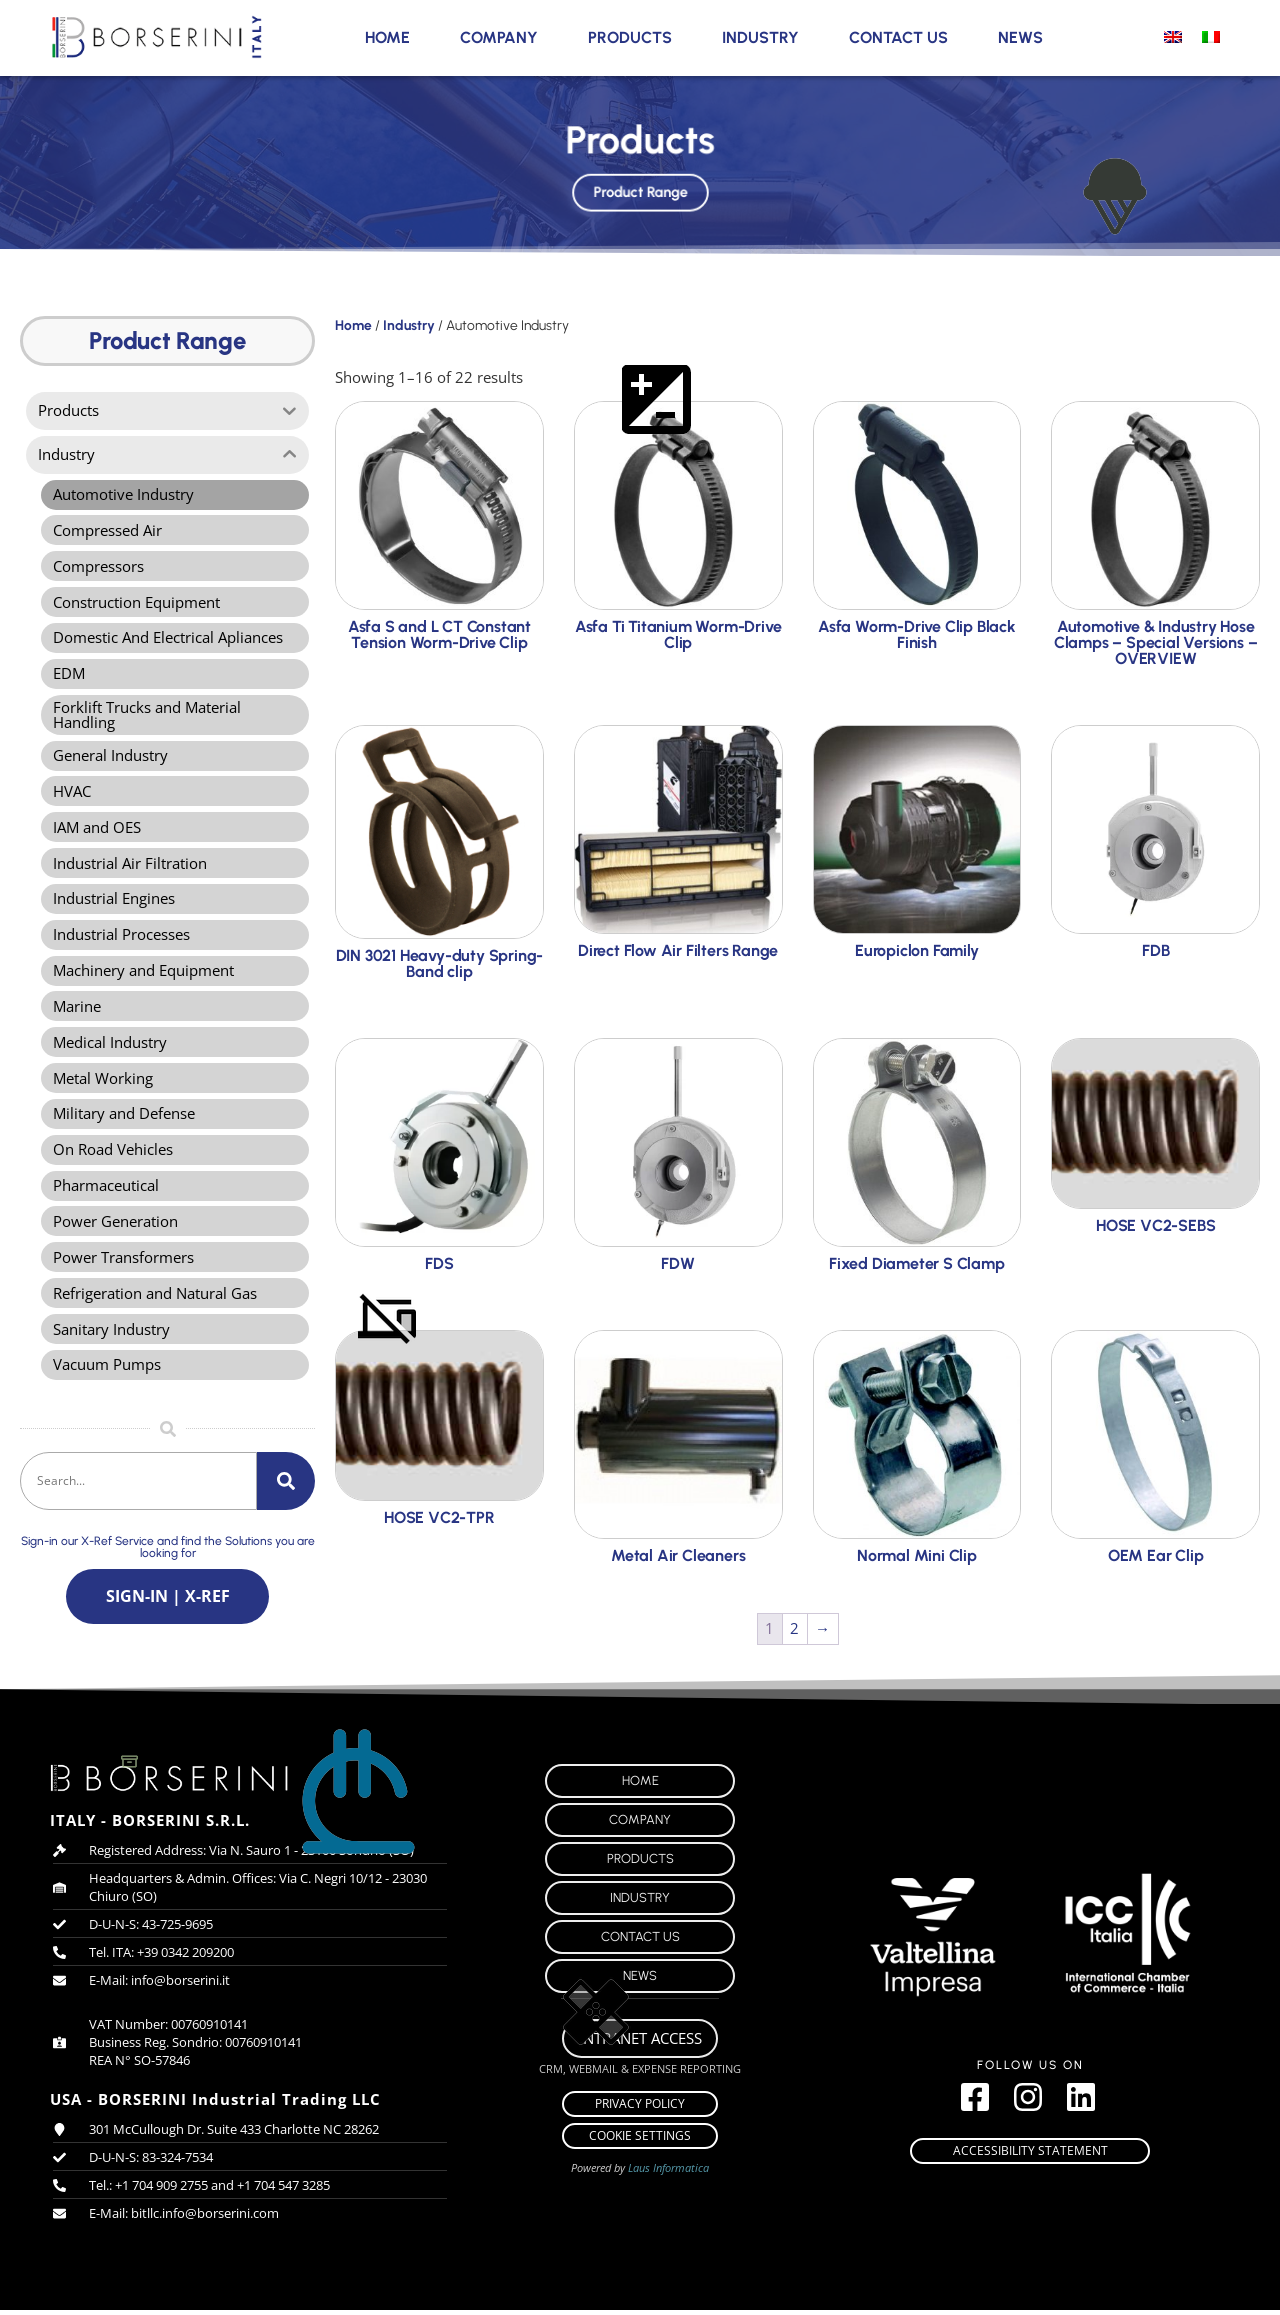 Image resolution: width=1280 pixels, height=2315 pixels. I want to click on apply healing or repair tool to image, so click(596, 2012).